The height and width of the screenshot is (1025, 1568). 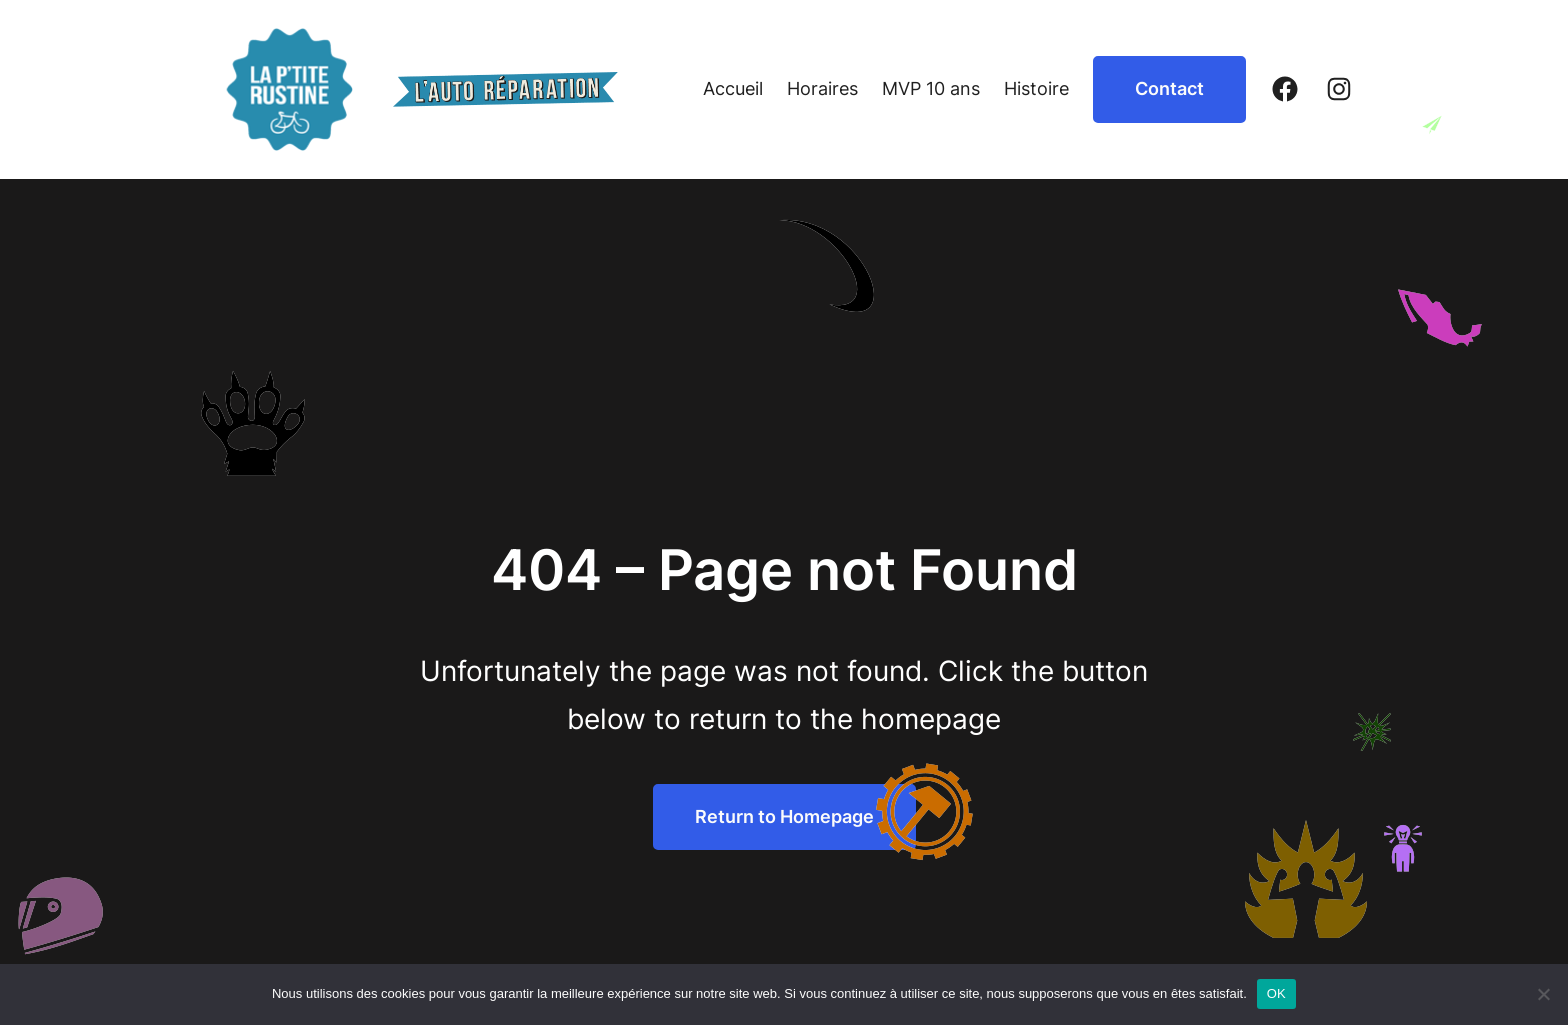 I want to click on indicates smart or intelligent feature enabled, so click(x=1403, y=848).